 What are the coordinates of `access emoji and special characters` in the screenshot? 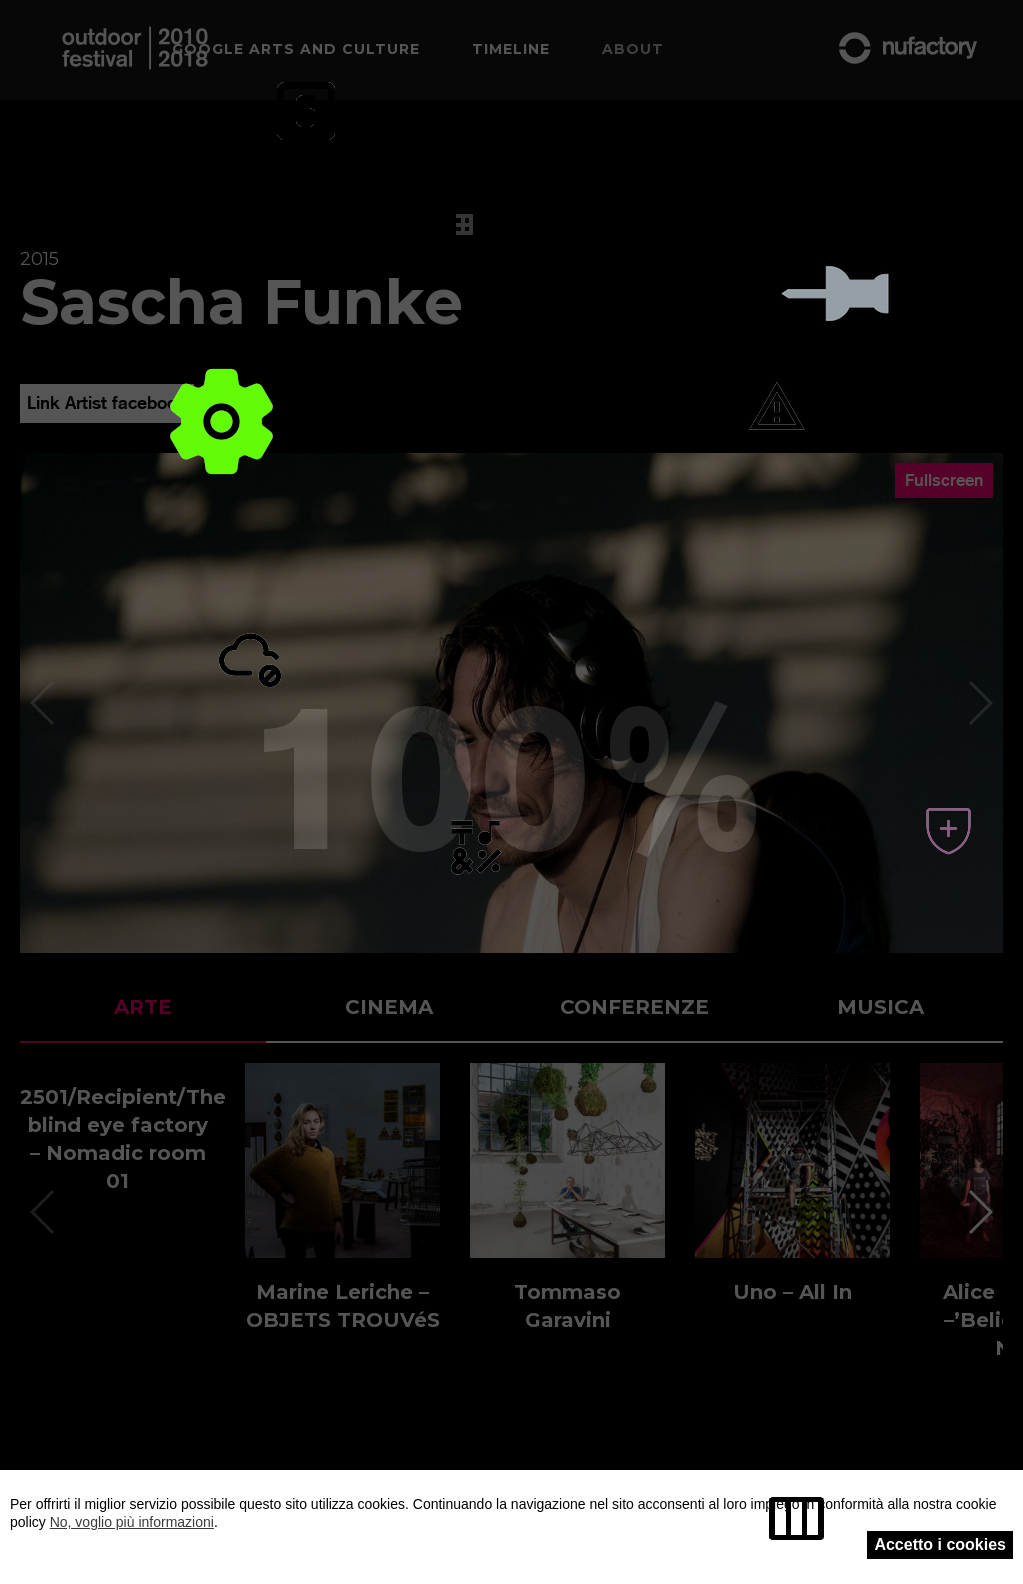 It's located at (475, 847).